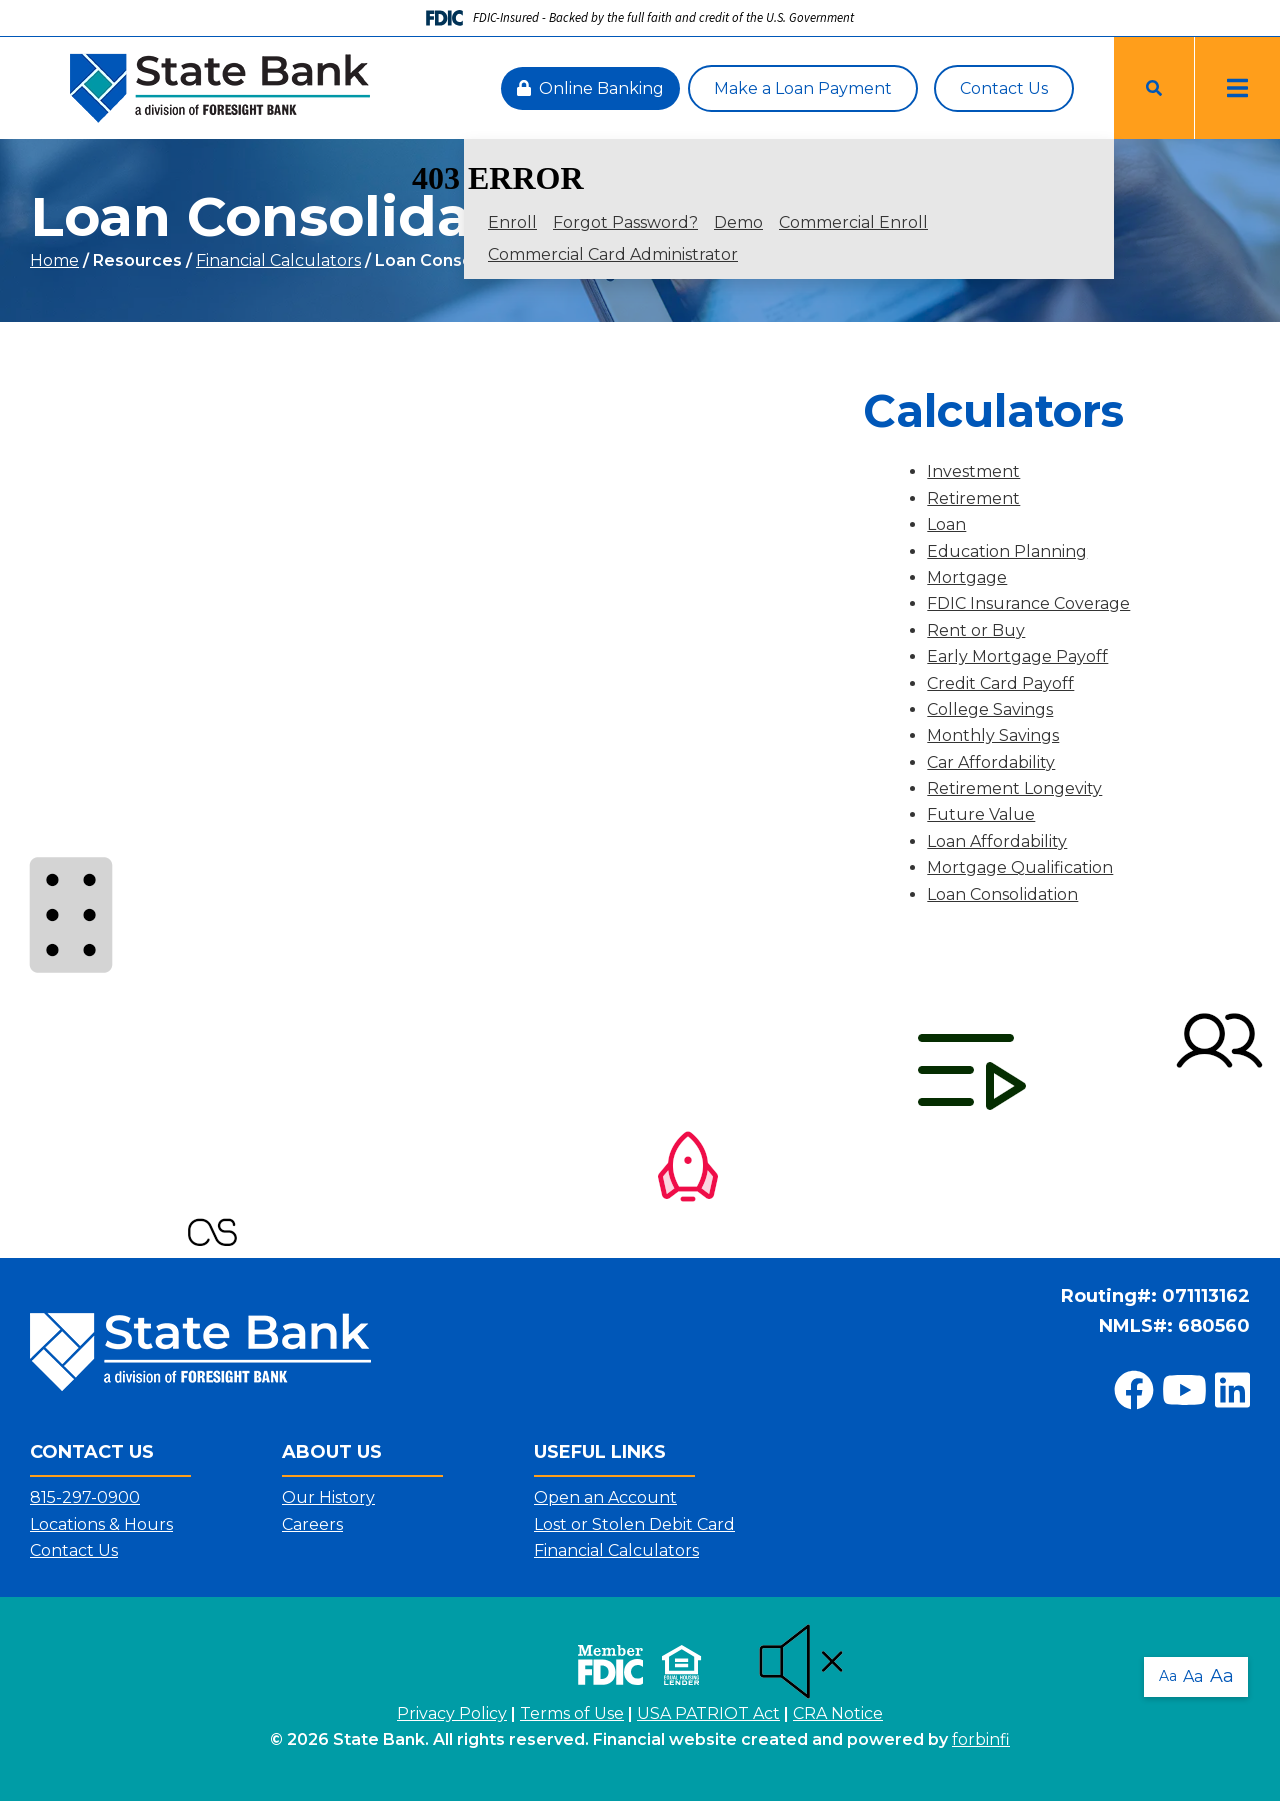 Image resolution: width=1280 pixels, height=1801 pixels. What do you see at coordinates (71, 915) in the screenshot?
I see `drag to reorder items in a list` at bounding box center [71, 915].